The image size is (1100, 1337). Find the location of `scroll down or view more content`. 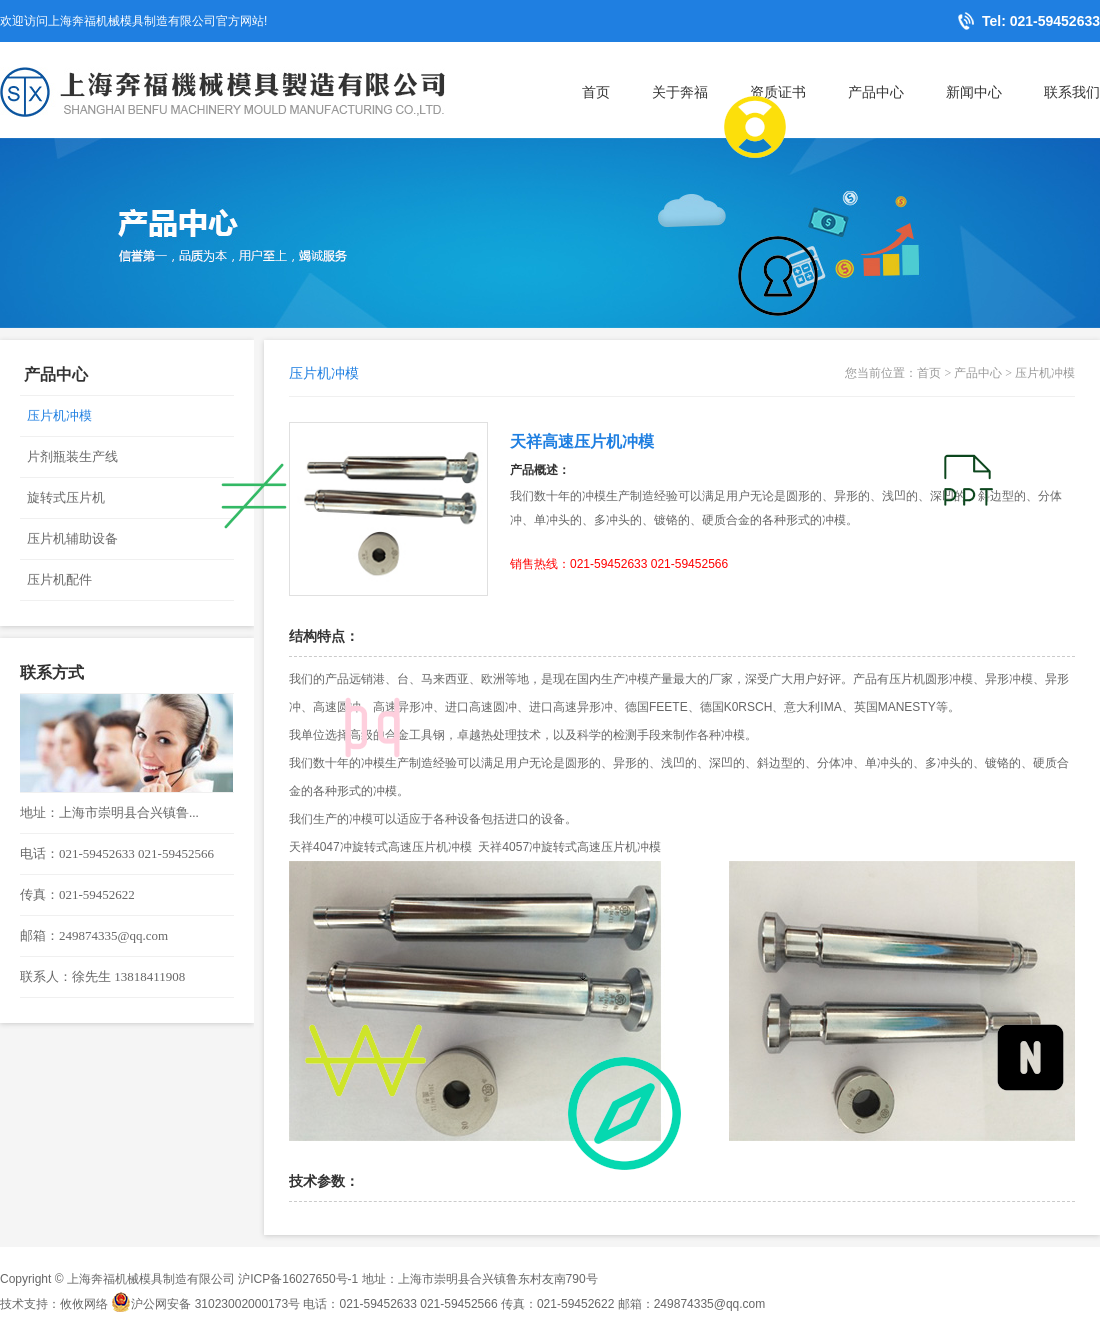

scroll down or view more content is located at coordinates (583, 977).